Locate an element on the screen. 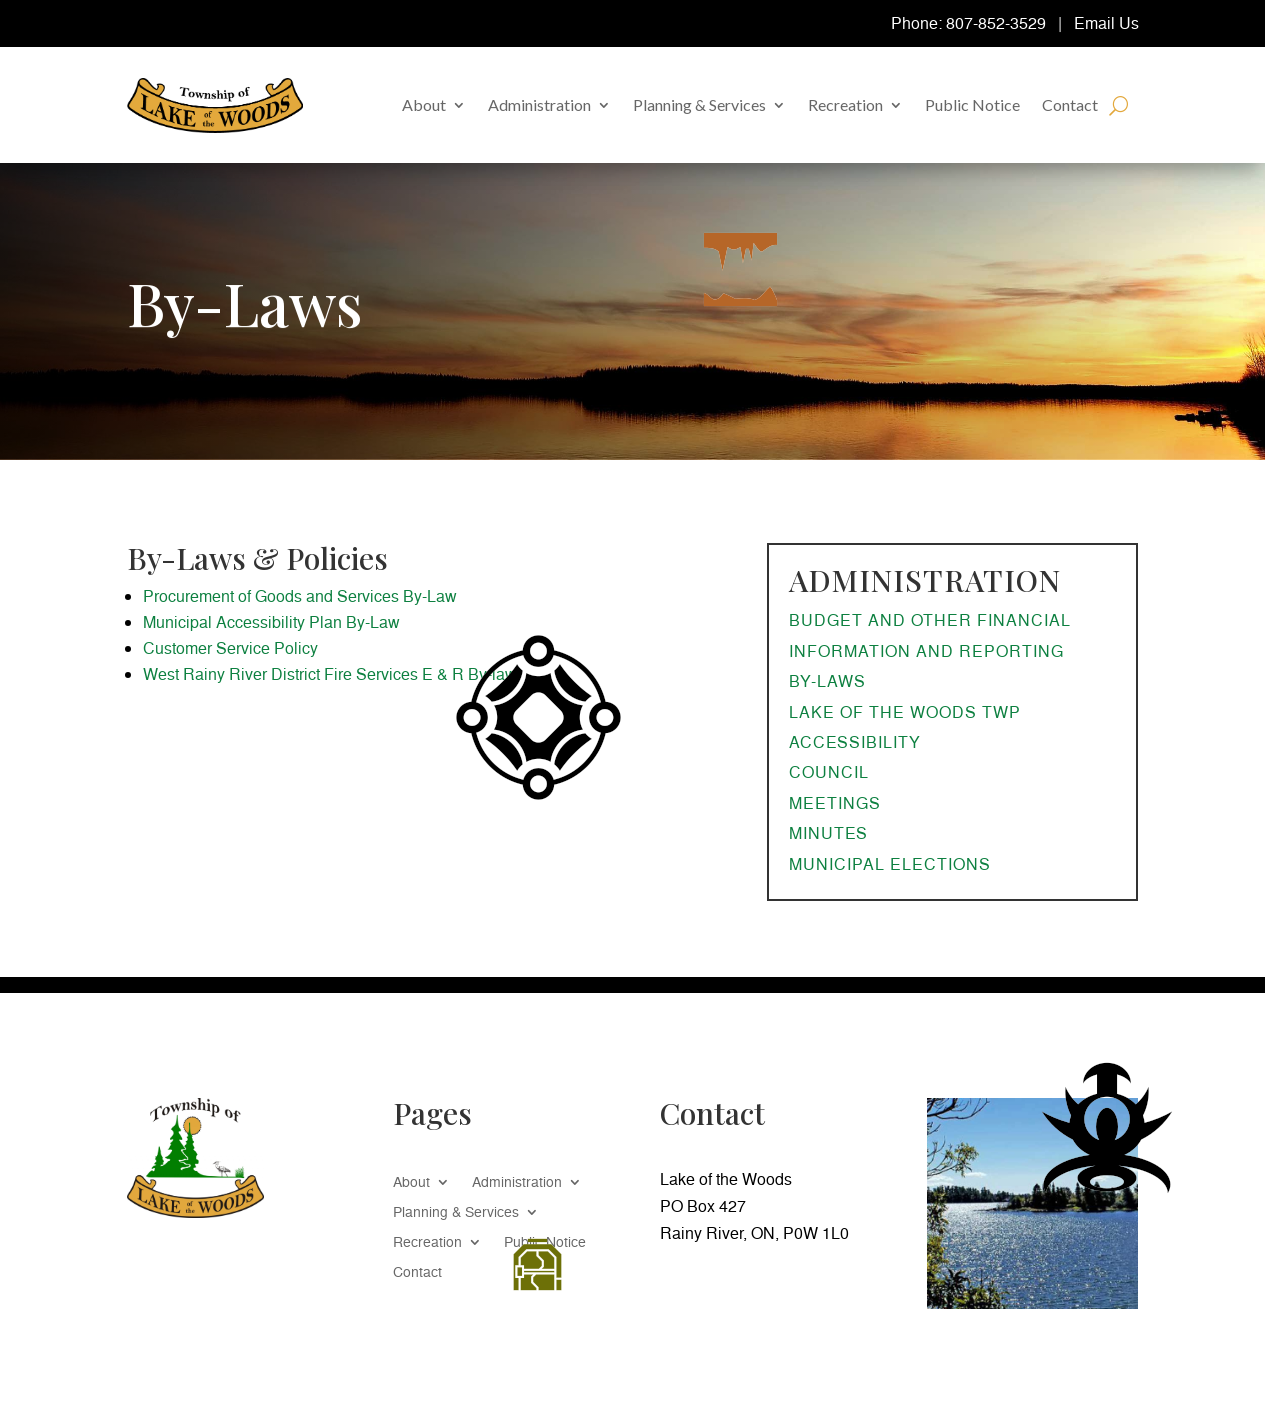 This screenshot has width=1265, height=1415. access airlock or sealed compartment controls is located at coordinates (537, 1264).